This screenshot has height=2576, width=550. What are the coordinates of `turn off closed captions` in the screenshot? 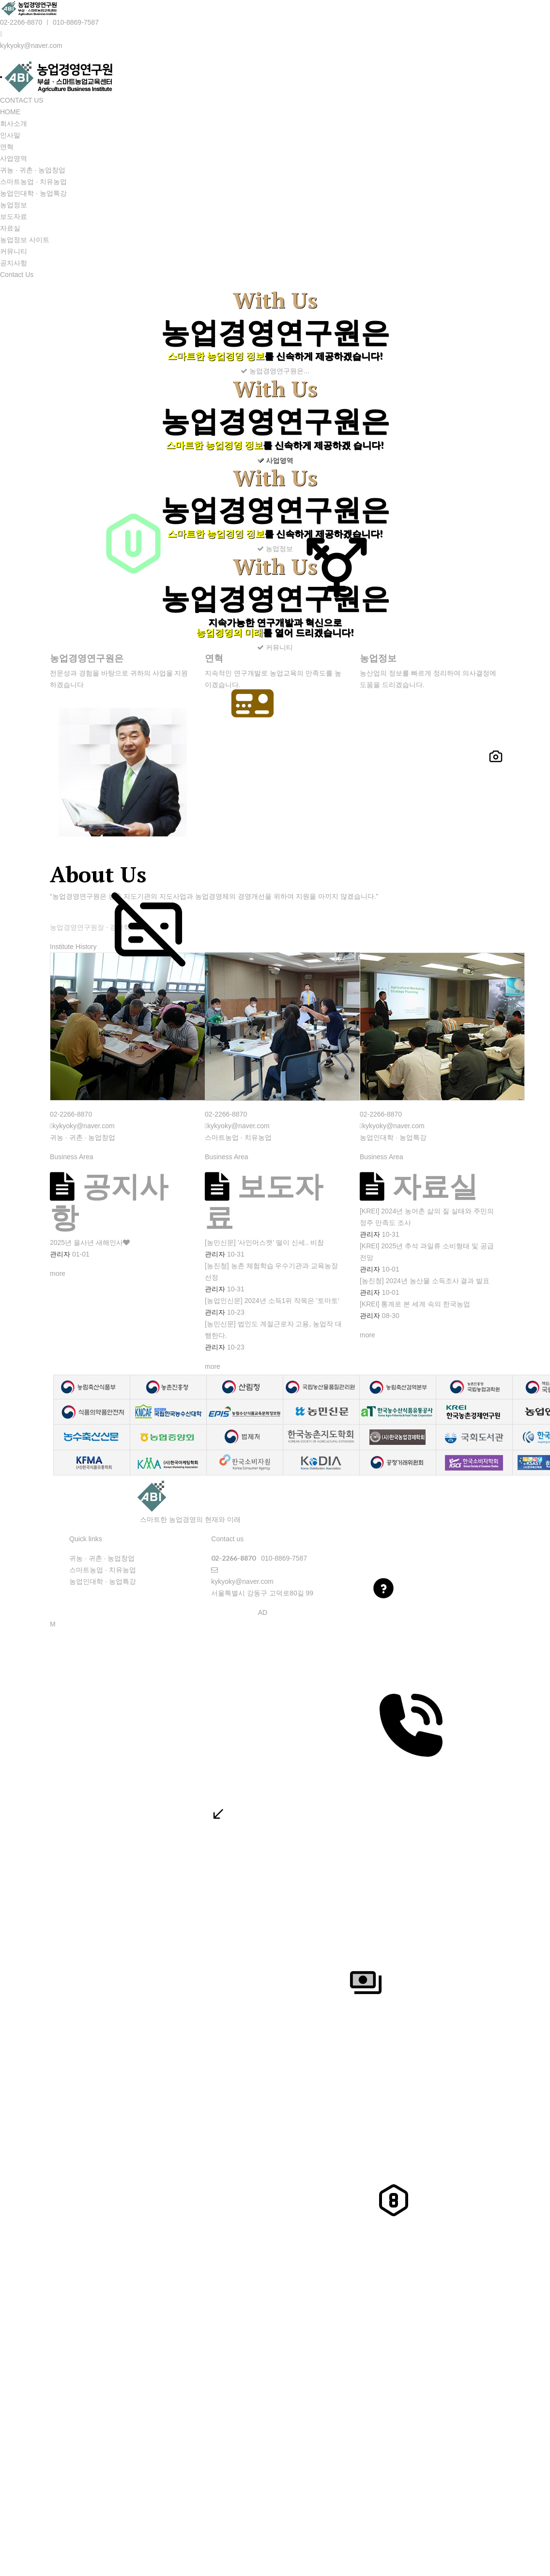 It's located at (148, 929).